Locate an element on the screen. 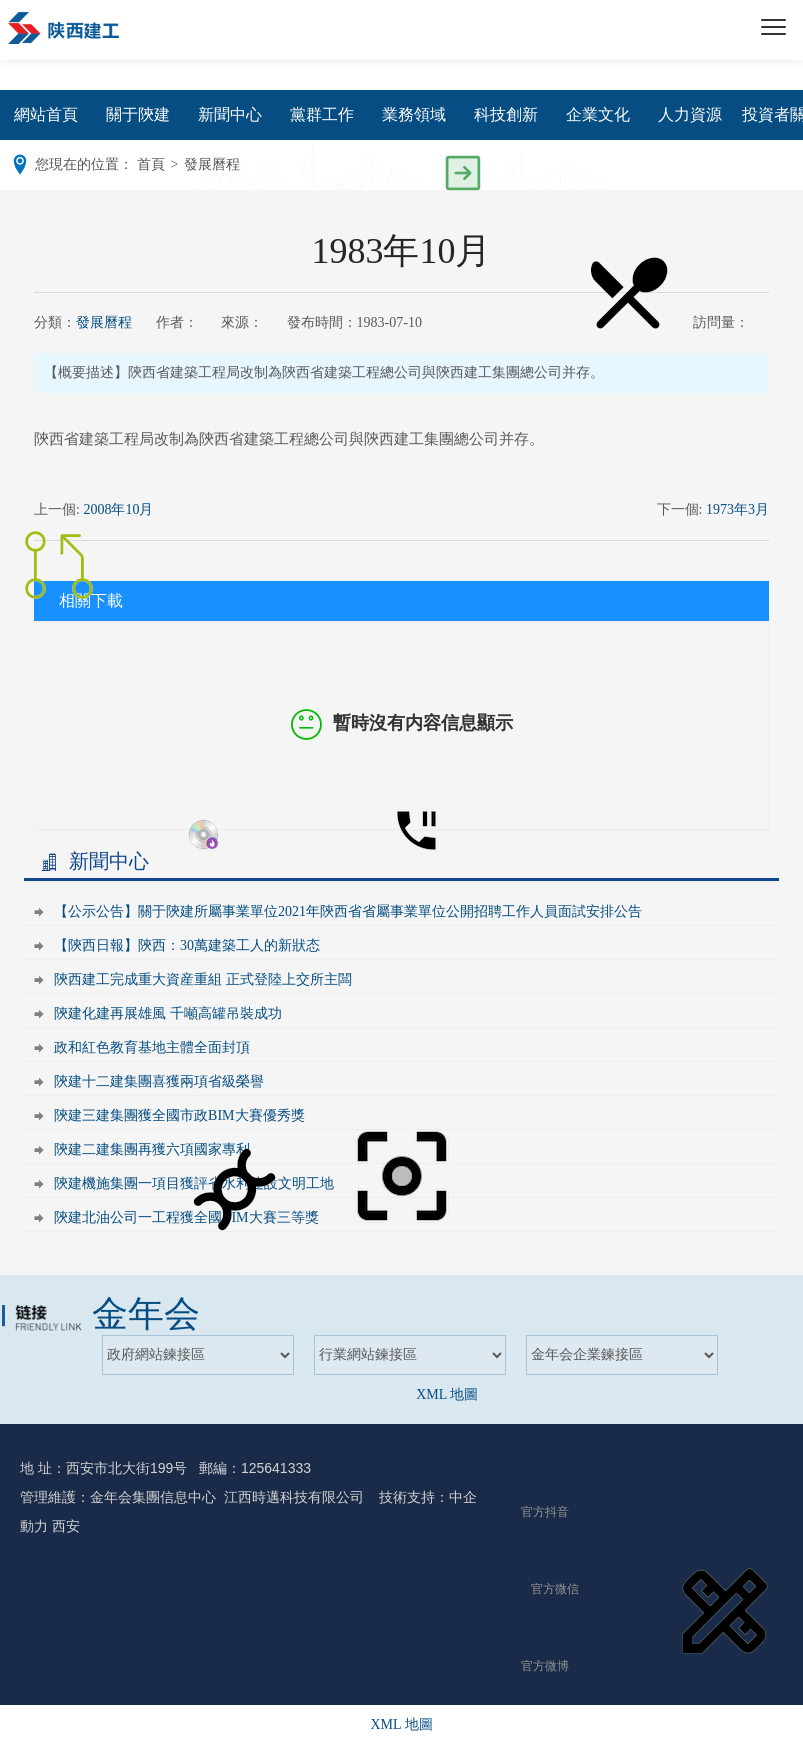 Image resolution: width=803 pixels, height=1745 pixels. burn data to a dvd disc is located at coordinates (203, 834).